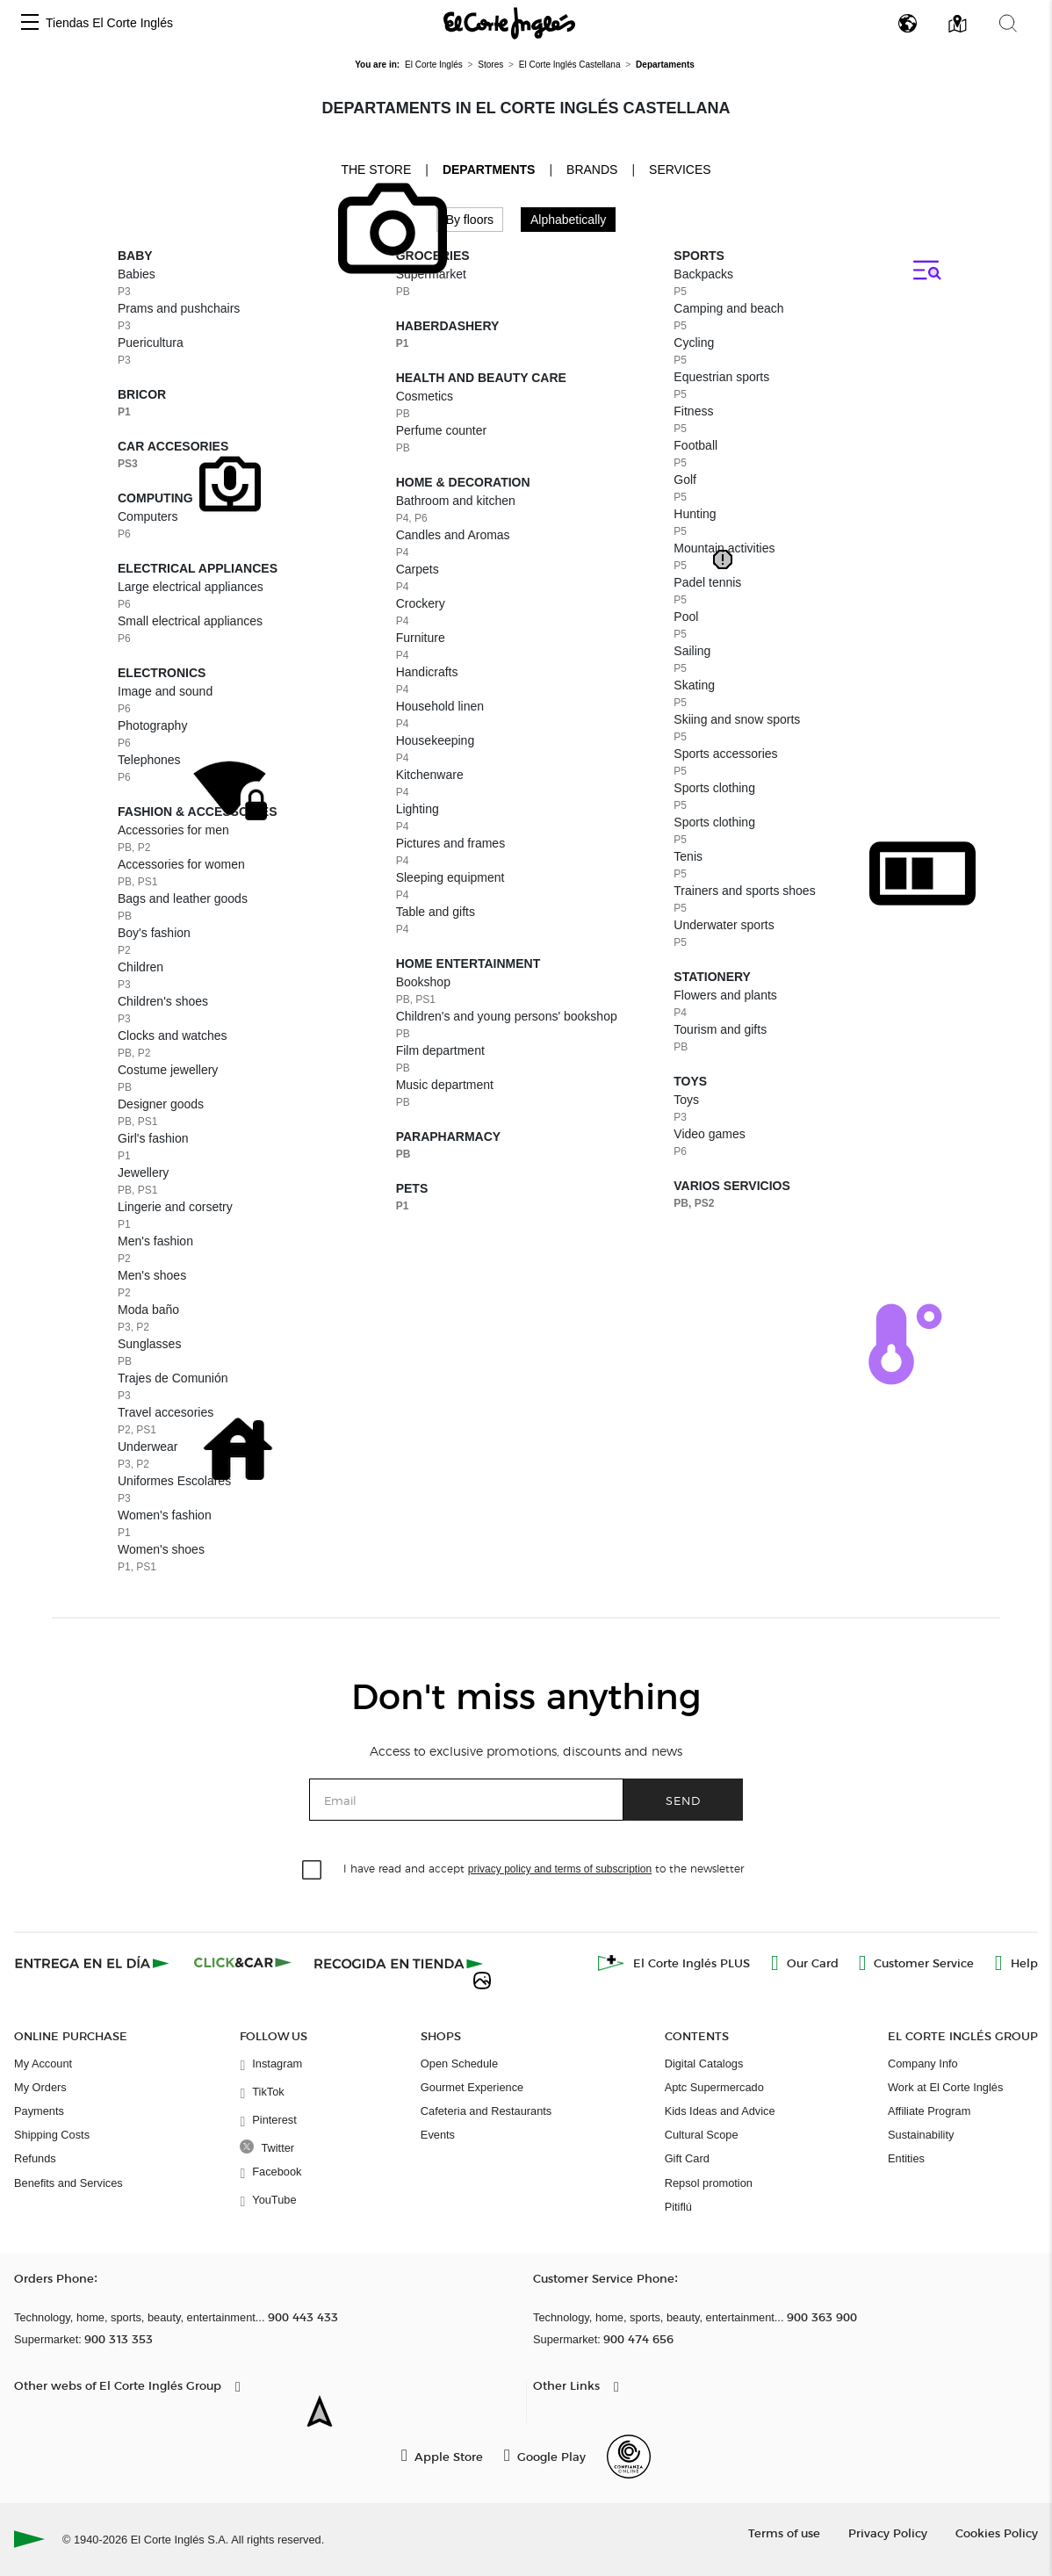  Describe the element at coordinates (926, 270) in the screenshot. I see `search within a list or document` at that location.